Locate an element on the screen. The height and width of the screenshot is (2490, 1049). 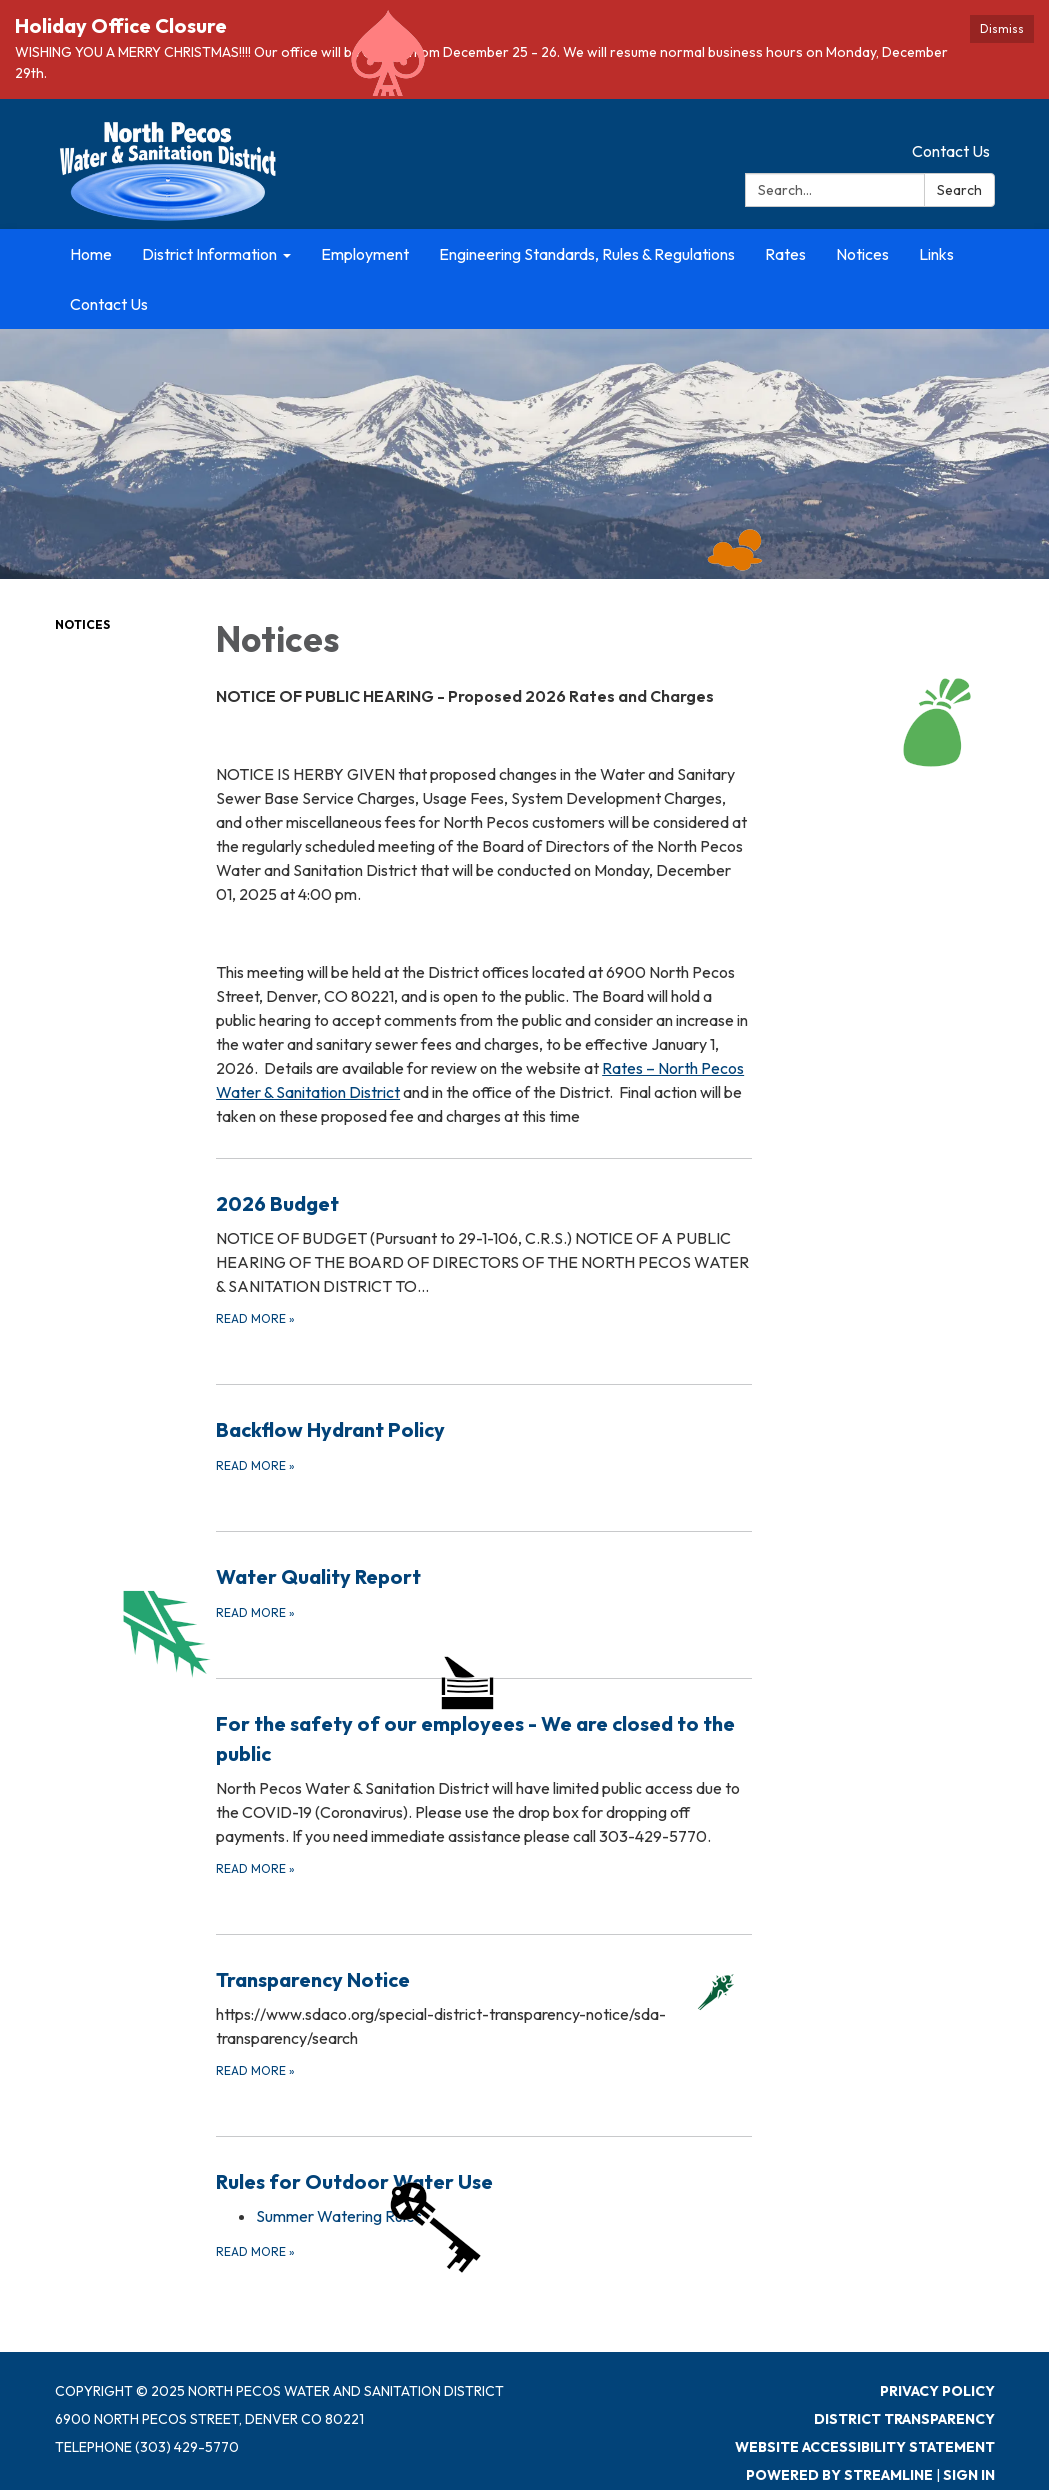
access boxing or fighting game mode is located at coordinates (467, 1683).